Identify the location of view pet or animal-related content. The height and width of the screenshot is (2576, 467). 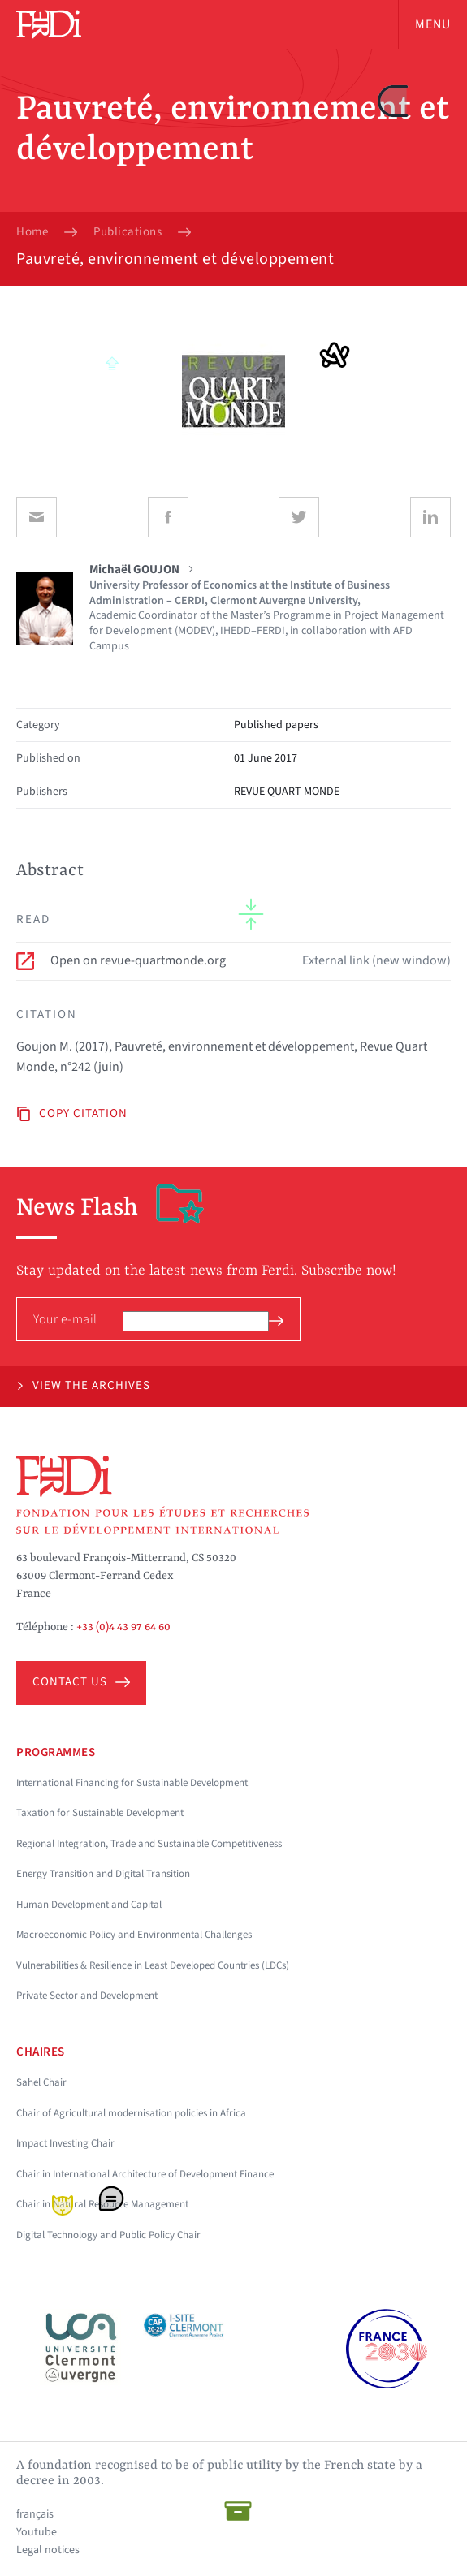
(63, 2205).